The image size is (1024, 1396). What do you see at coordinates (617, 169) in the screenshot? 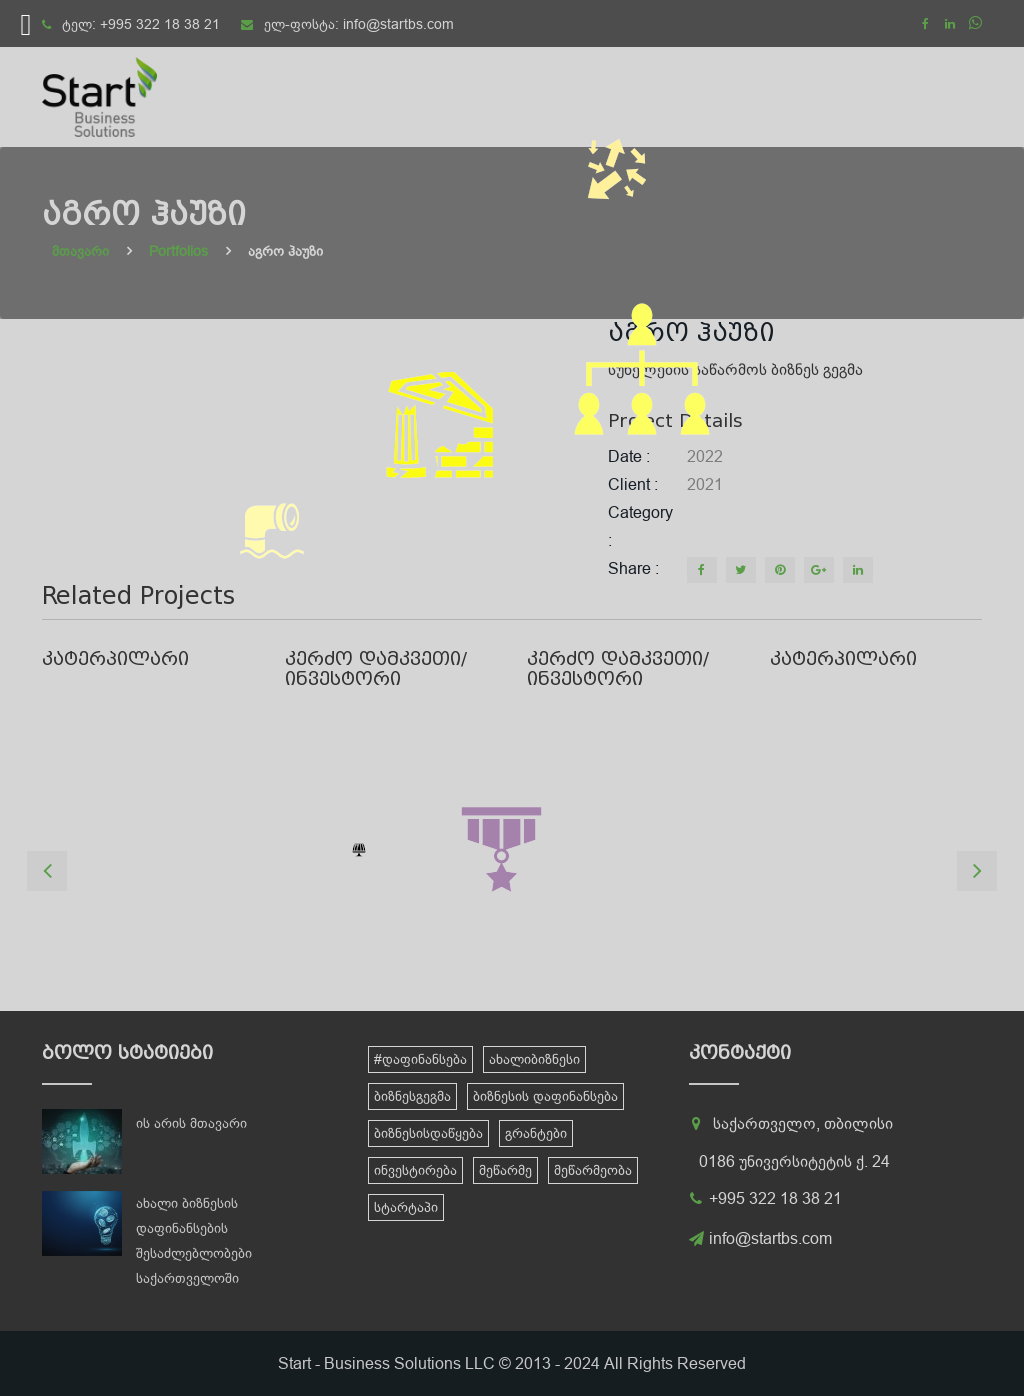
I see `indicates confusion or multiple directions` at bounding box center [617, 169].